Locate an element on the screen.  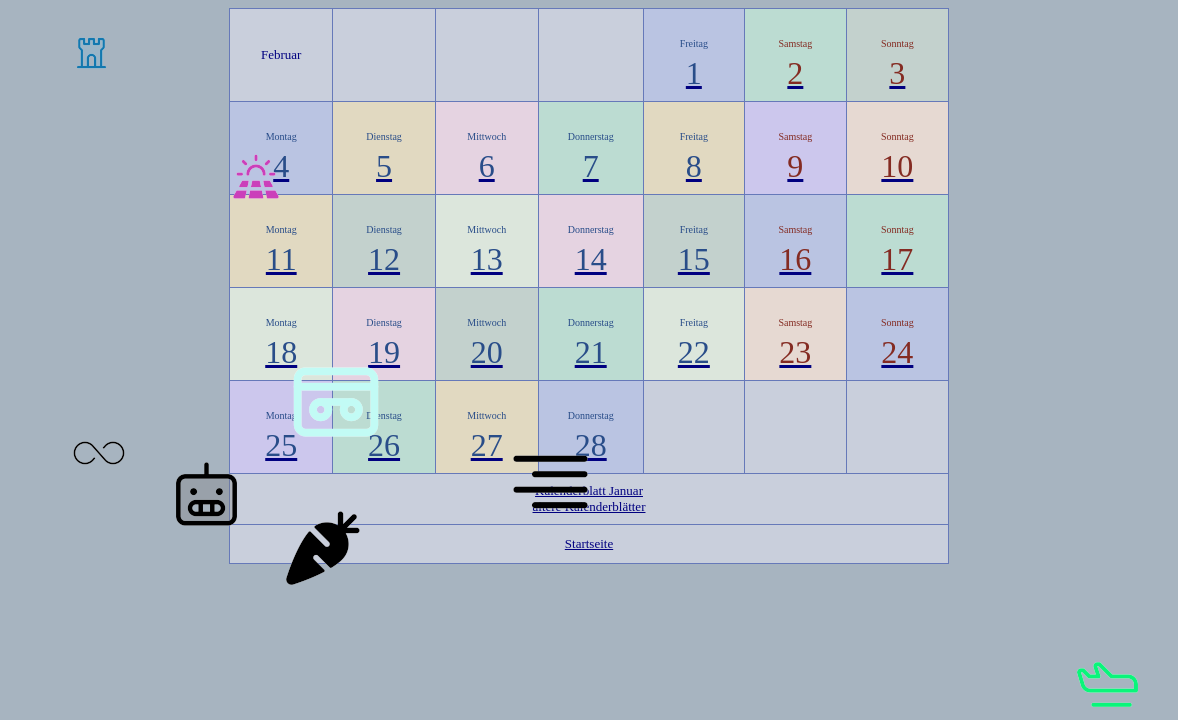
access castle or fortress-themed game content is located at coordinates (91, 52).